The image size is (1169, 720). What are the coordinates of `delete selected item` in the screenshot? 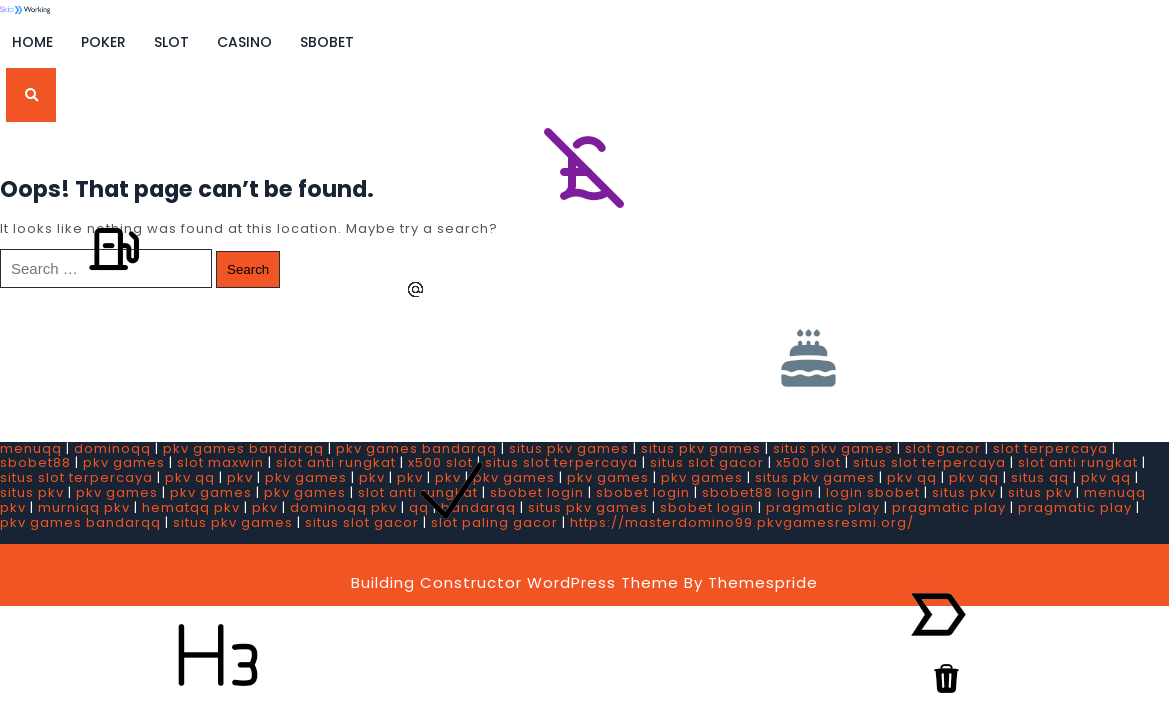 It's located at (946, 678).